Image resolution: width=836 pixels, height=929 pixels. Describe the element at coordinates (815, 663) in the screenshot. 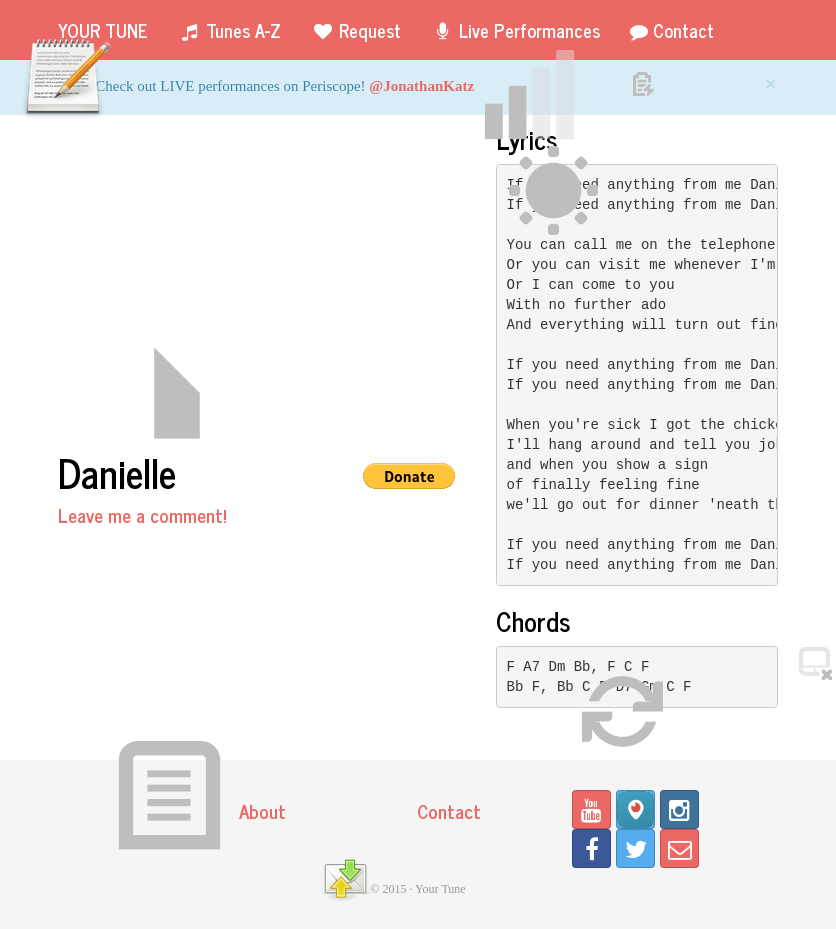

I see `touchpad is currently disabled` at that location.